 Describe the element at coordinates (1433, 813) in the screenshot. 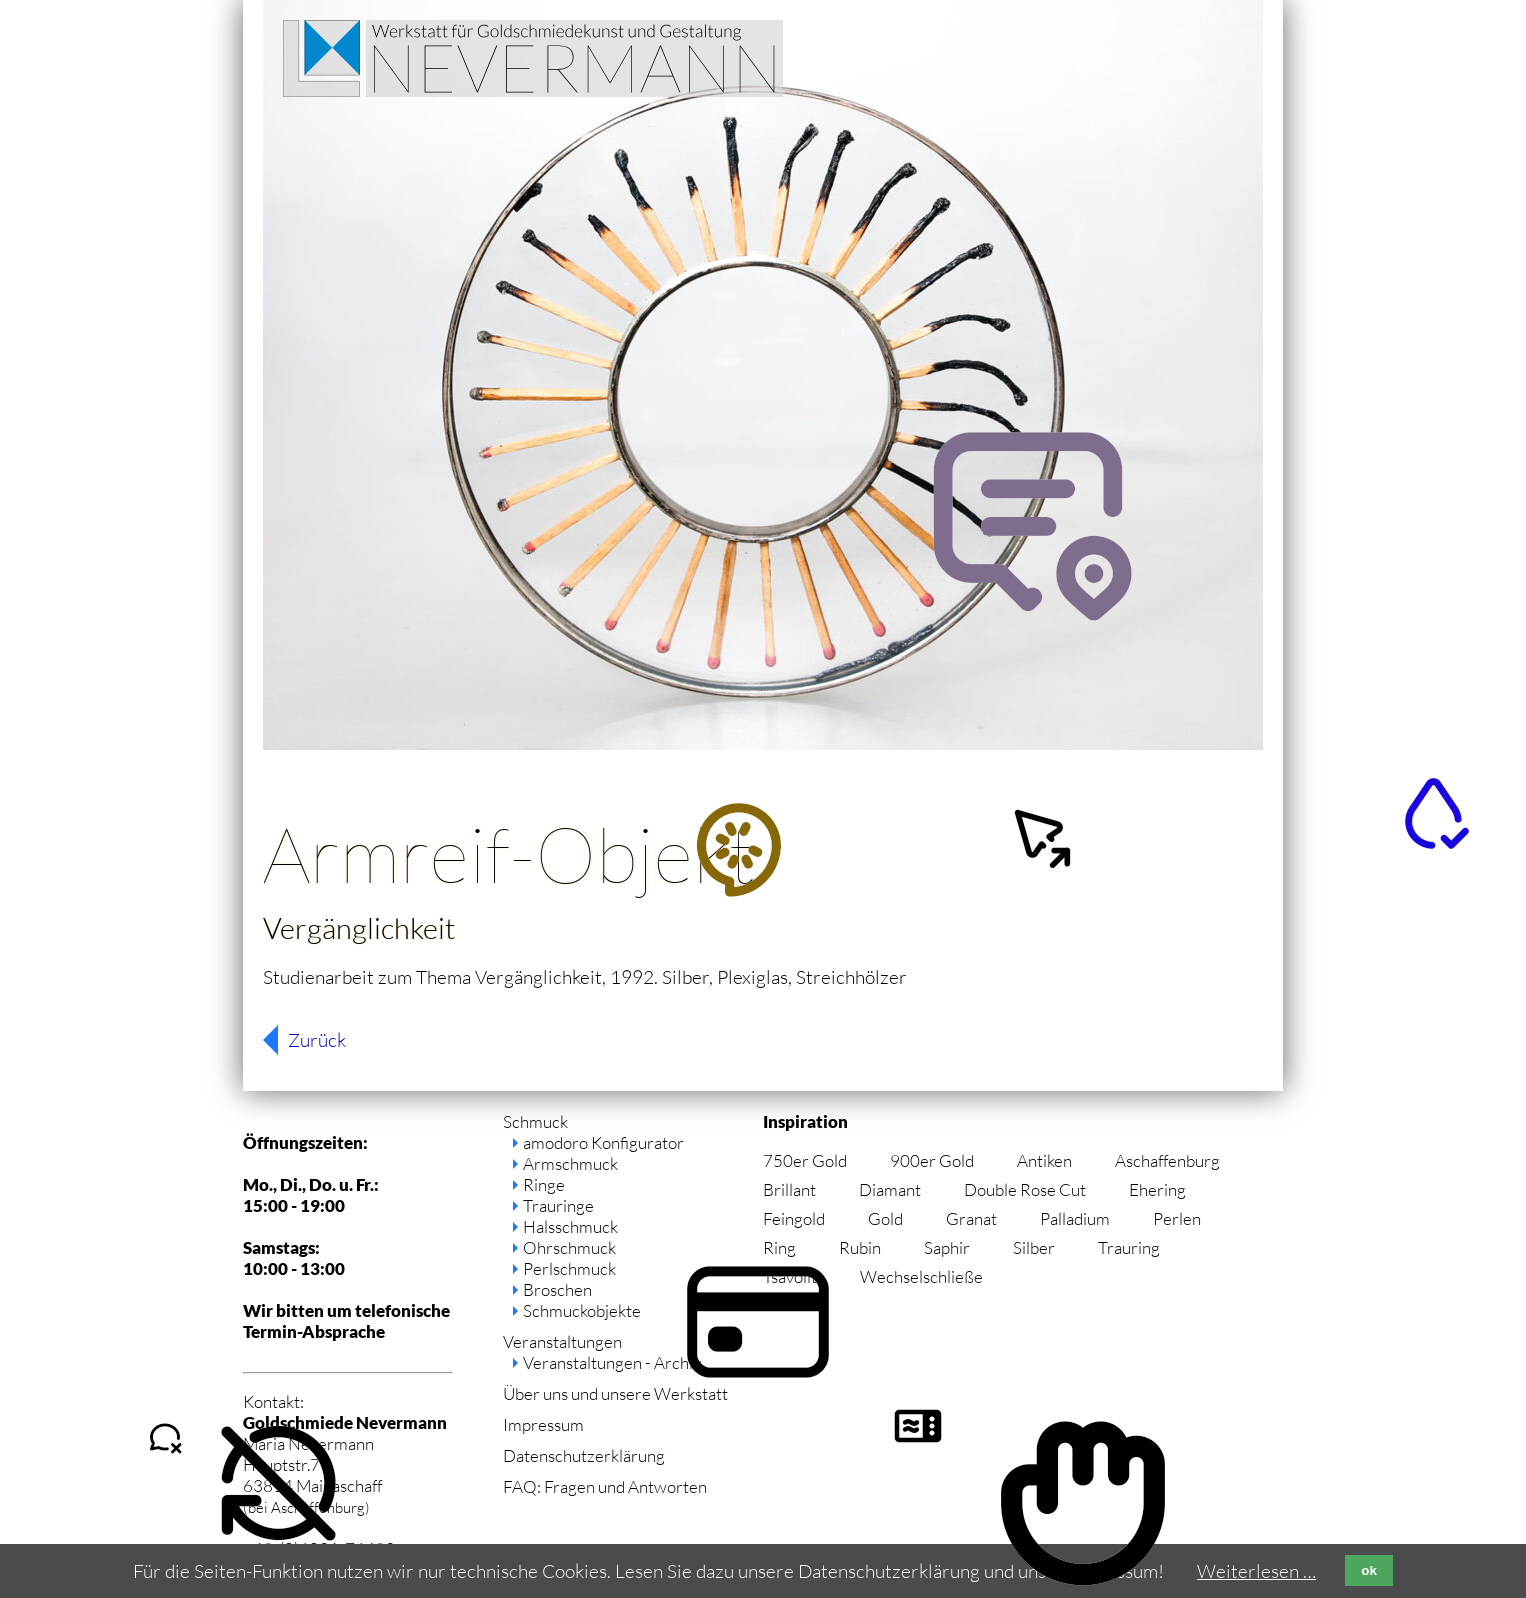

I see `water quality verified or safe` at that location.